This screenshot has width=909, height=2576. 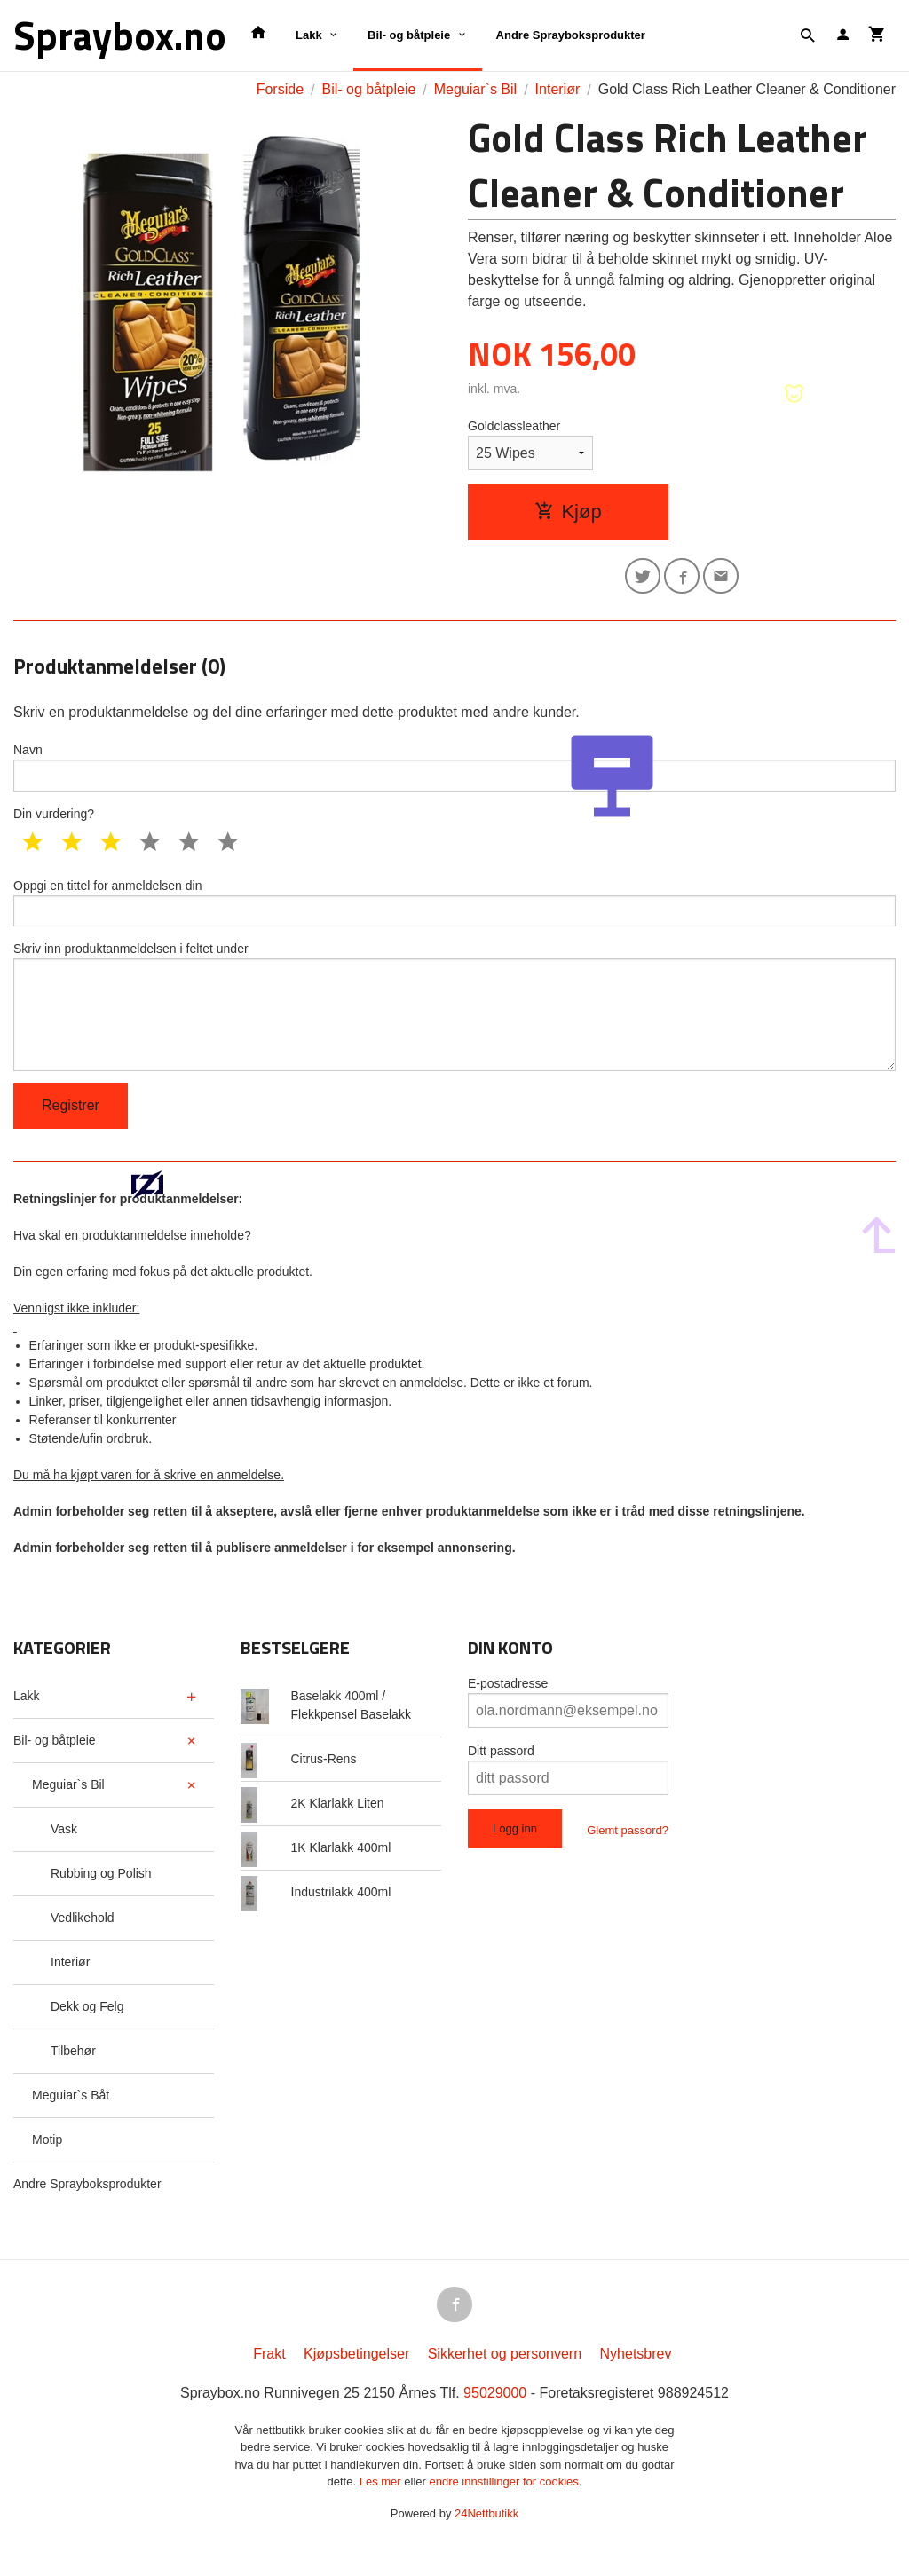 I want to click on select bear avatar or profile icon, so click(x=794, y=393).